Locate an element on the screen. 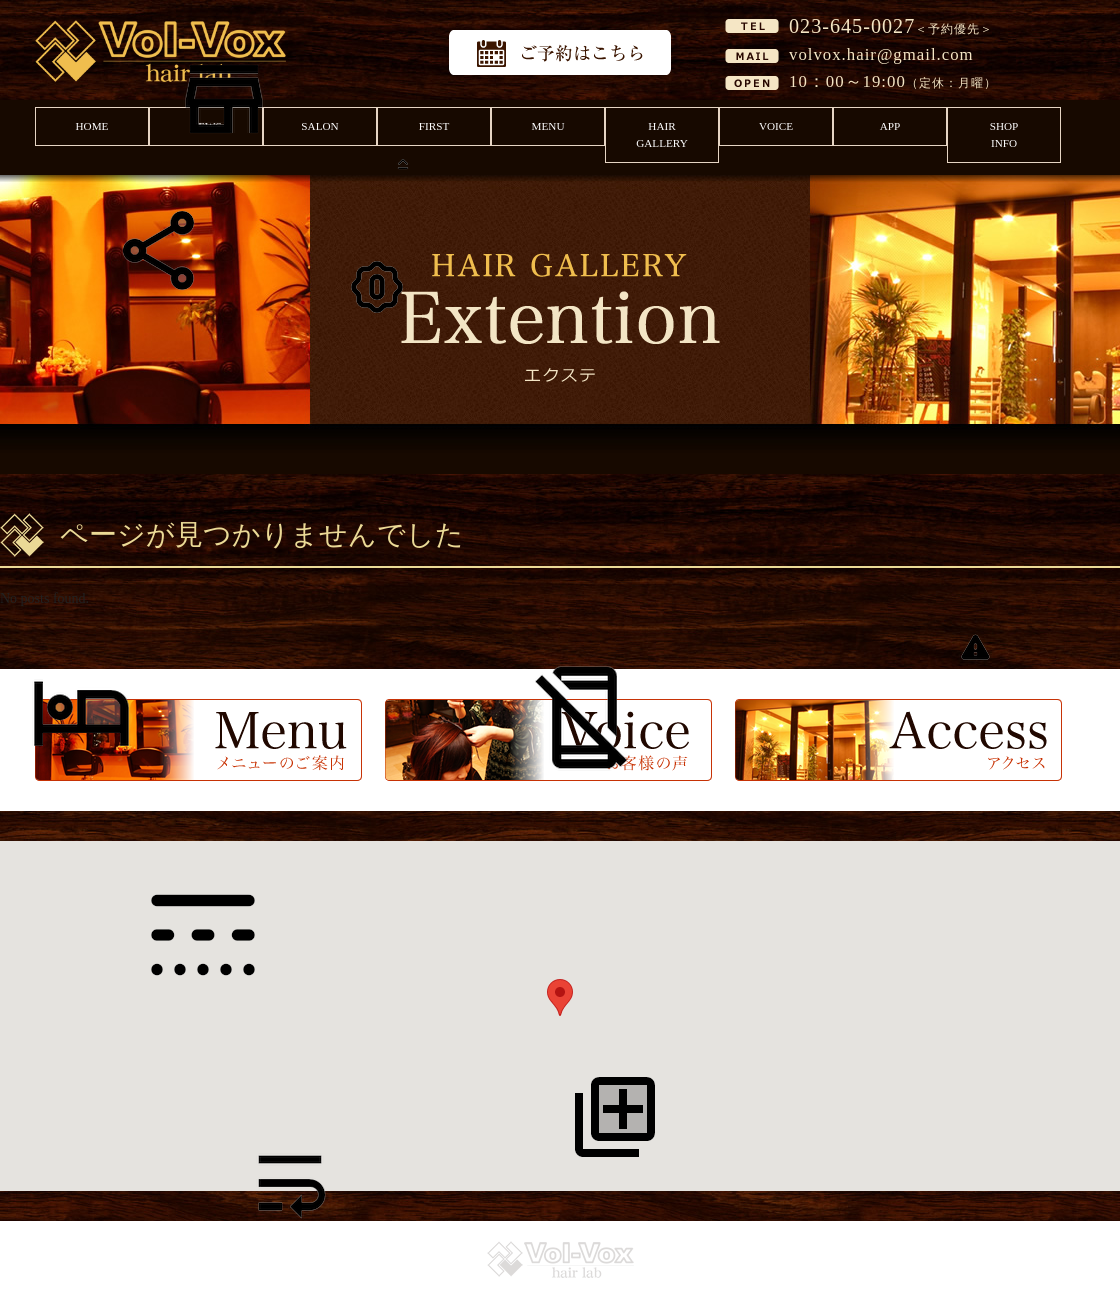  add a new photo to your collection is located at coordinates (615, 1117).